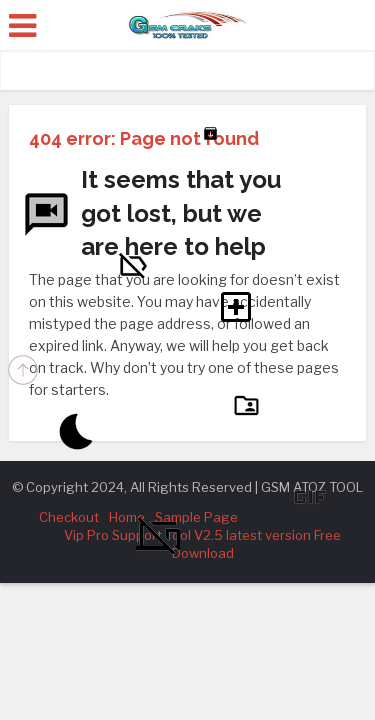 Image resolution: width=375 pixels, height=720 pixels. I want to click on add a new item or entry, so click(236, 307).